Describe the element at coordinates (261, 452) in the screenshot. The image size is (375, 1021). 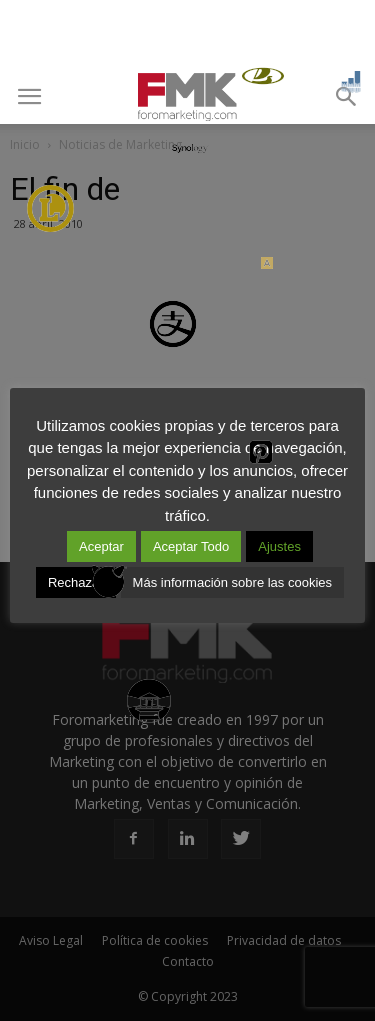
I see `open Pinterest app` at that location.